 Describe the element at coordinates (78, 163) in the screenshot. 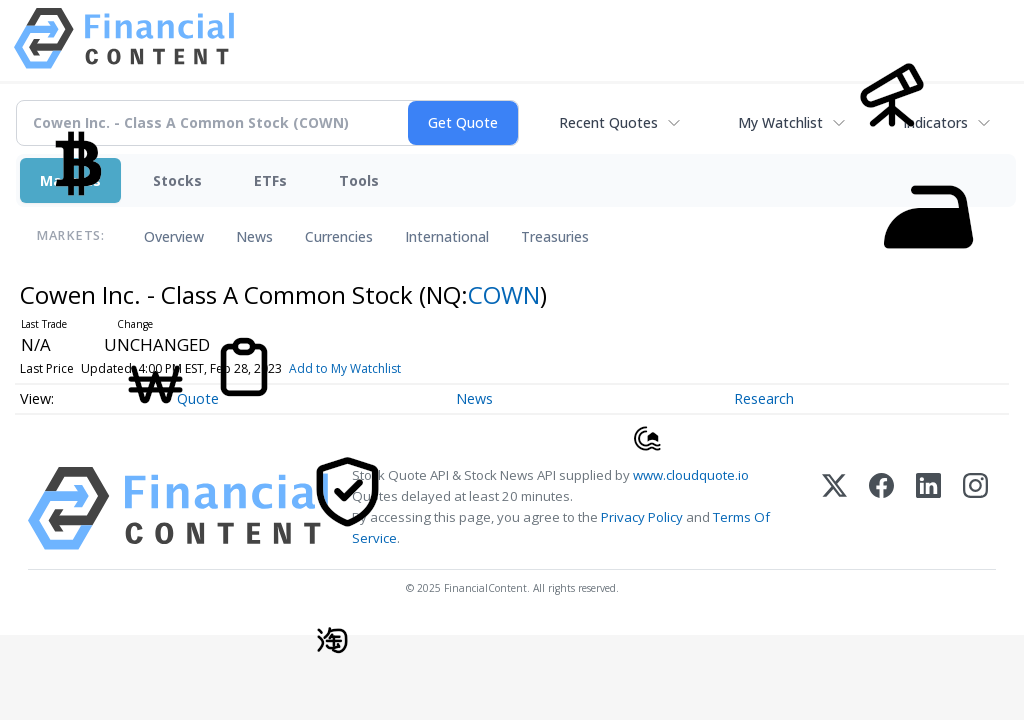

I see `bitcoin cryptocurrency logo` at that location.